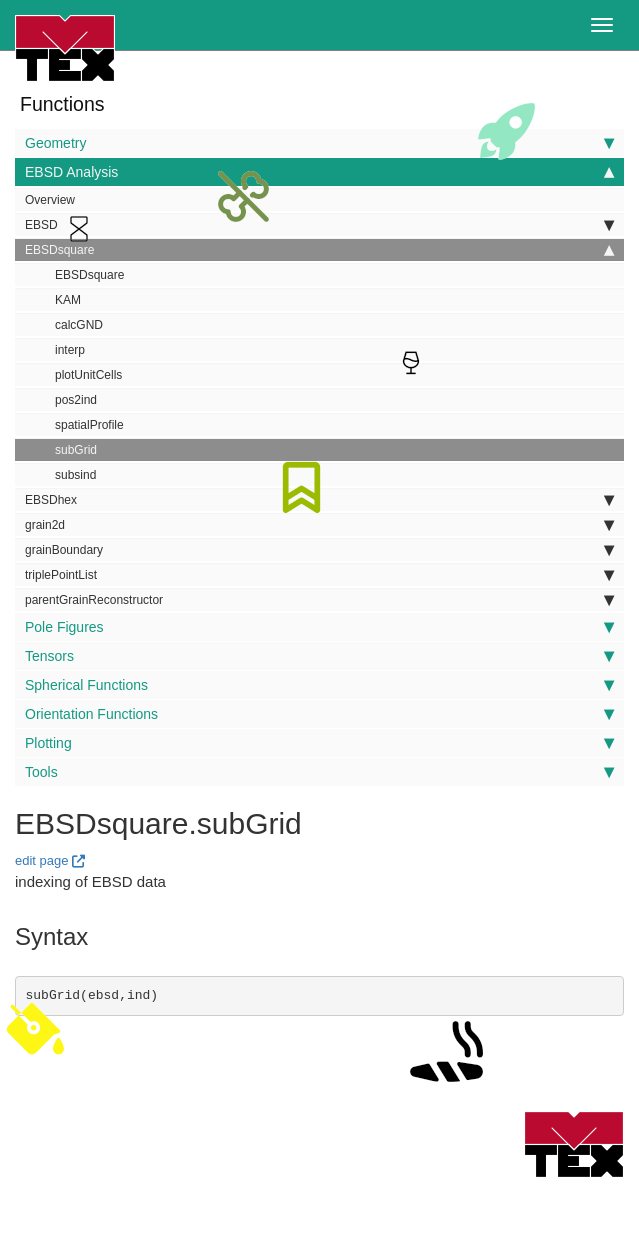  Describe the element at coordinates (446, 1053) in the screenshot. I see `indicates cannabis or smoking-related content` at that location.